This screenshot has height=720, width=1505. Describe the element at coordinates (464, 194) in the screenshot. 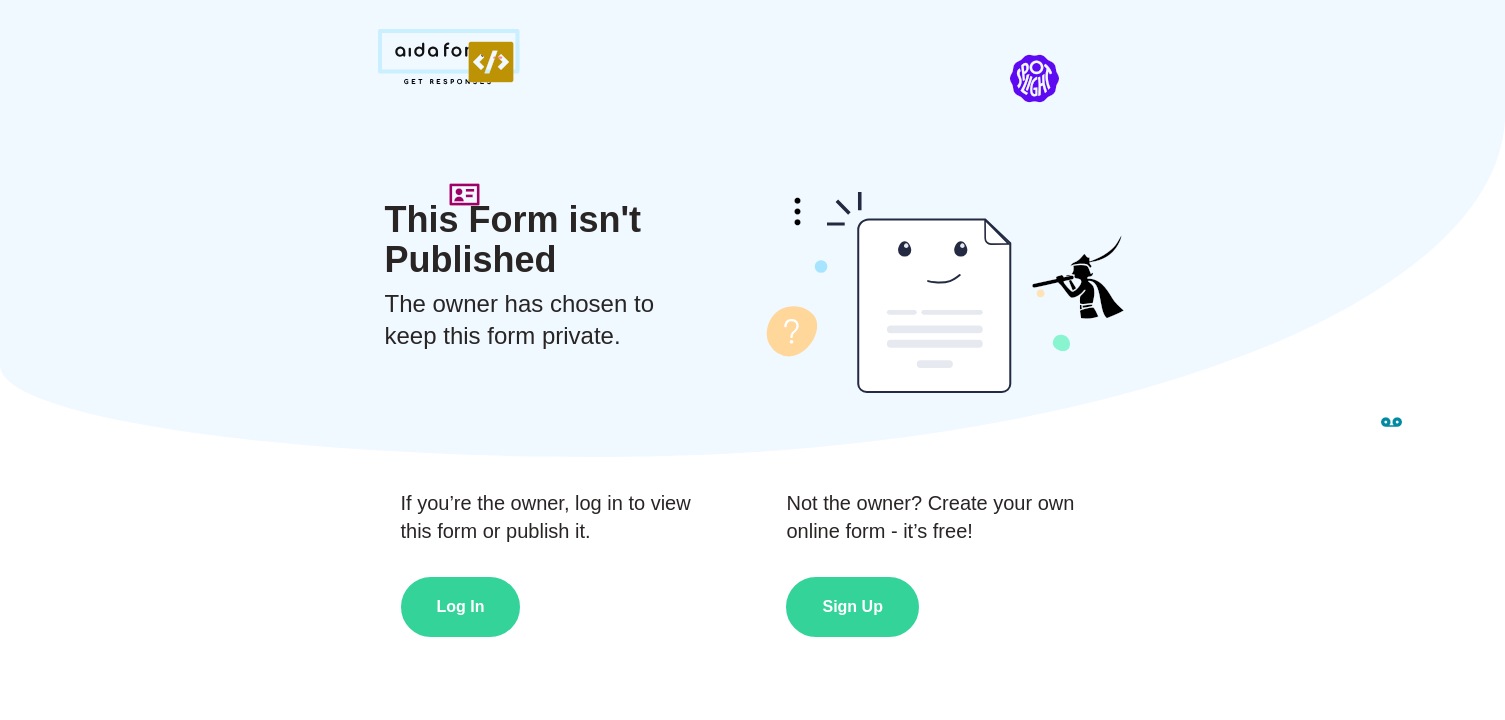

I see `view your profile or identification details` at that location.